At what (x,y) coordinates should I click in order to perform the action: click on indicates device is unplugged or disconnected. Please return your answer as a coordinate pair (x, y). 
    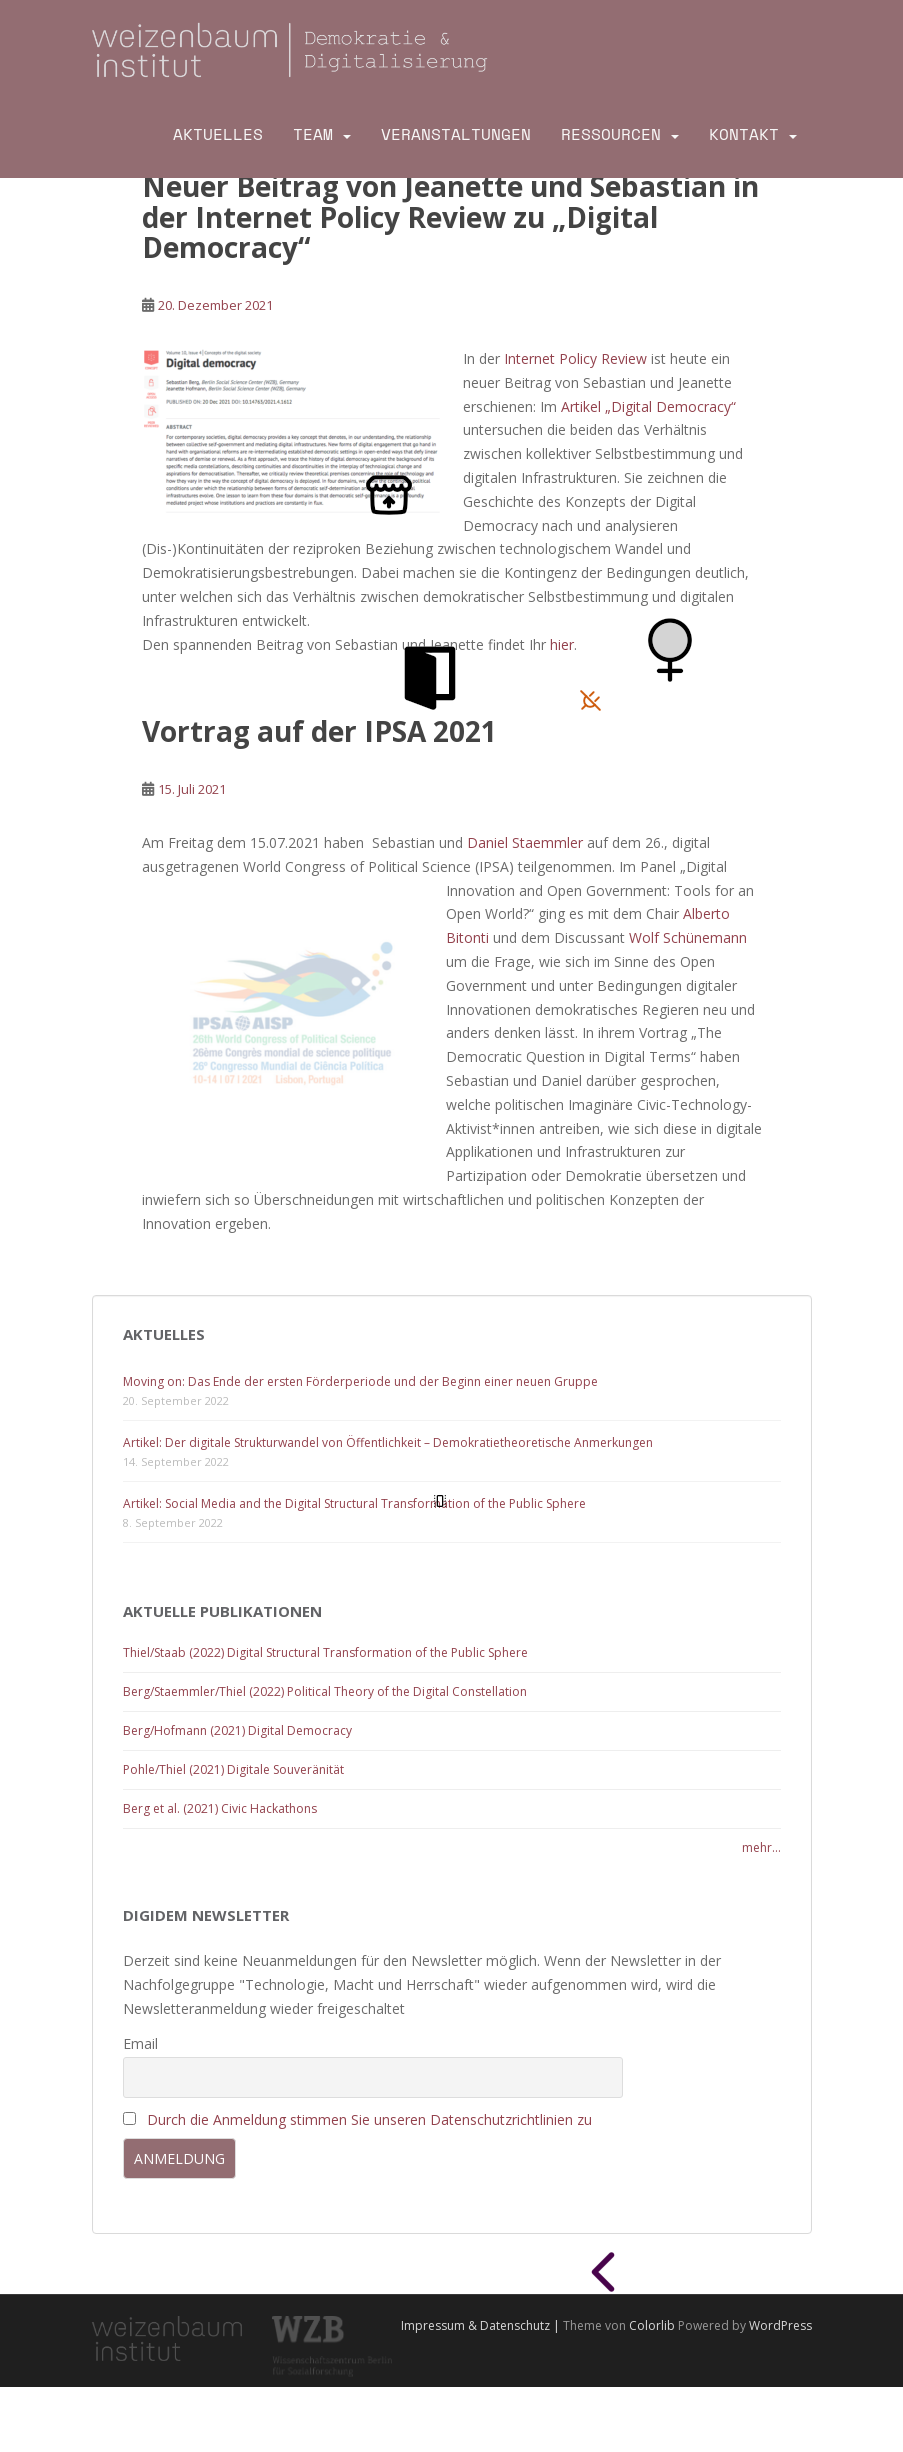
    Looking at the image, I should click on (590, 700).